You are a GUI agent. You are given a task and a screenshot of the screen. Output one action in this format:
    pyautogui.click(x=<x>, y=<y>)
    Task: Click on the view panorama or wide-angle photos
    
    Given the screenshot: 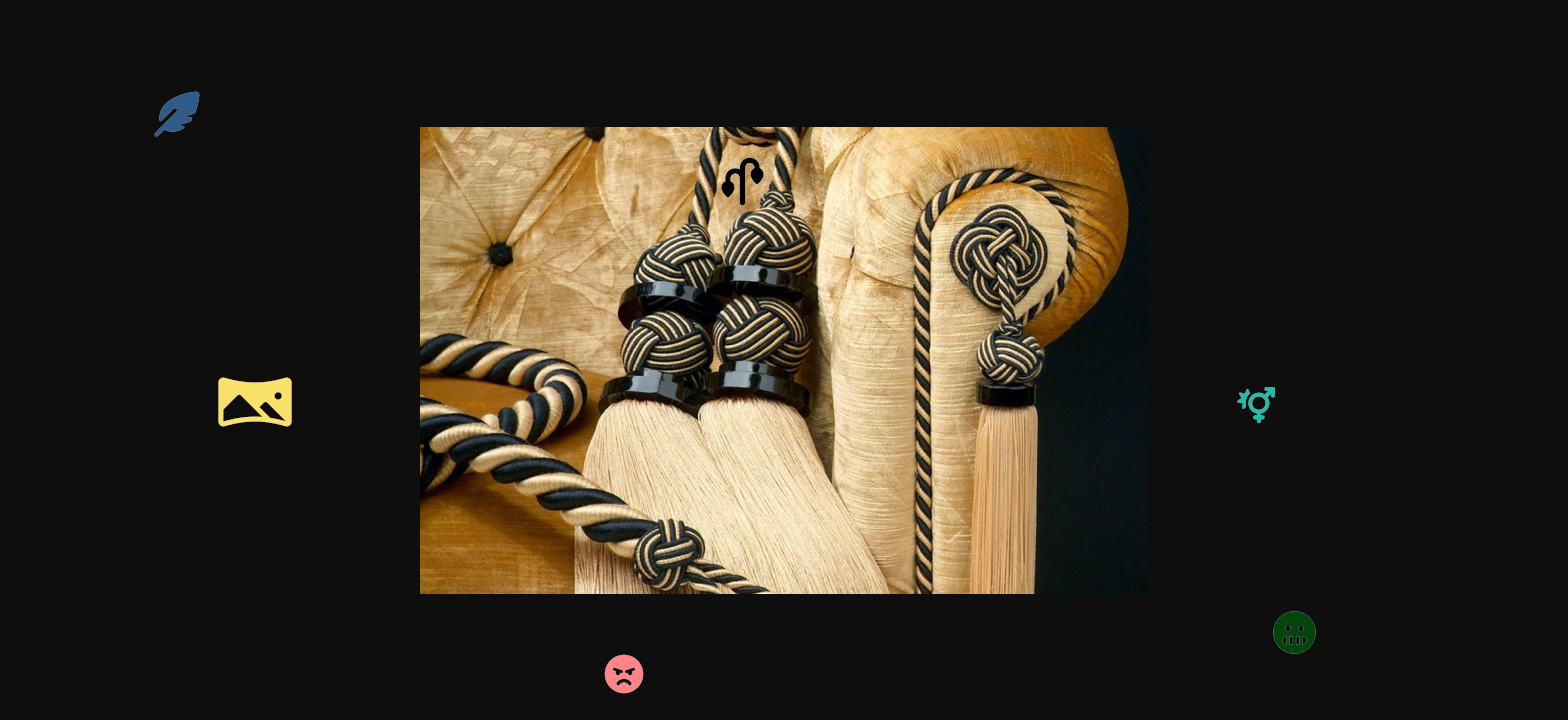 What is the action you would take?
    pyautogui.click(x=255, y=402)
    